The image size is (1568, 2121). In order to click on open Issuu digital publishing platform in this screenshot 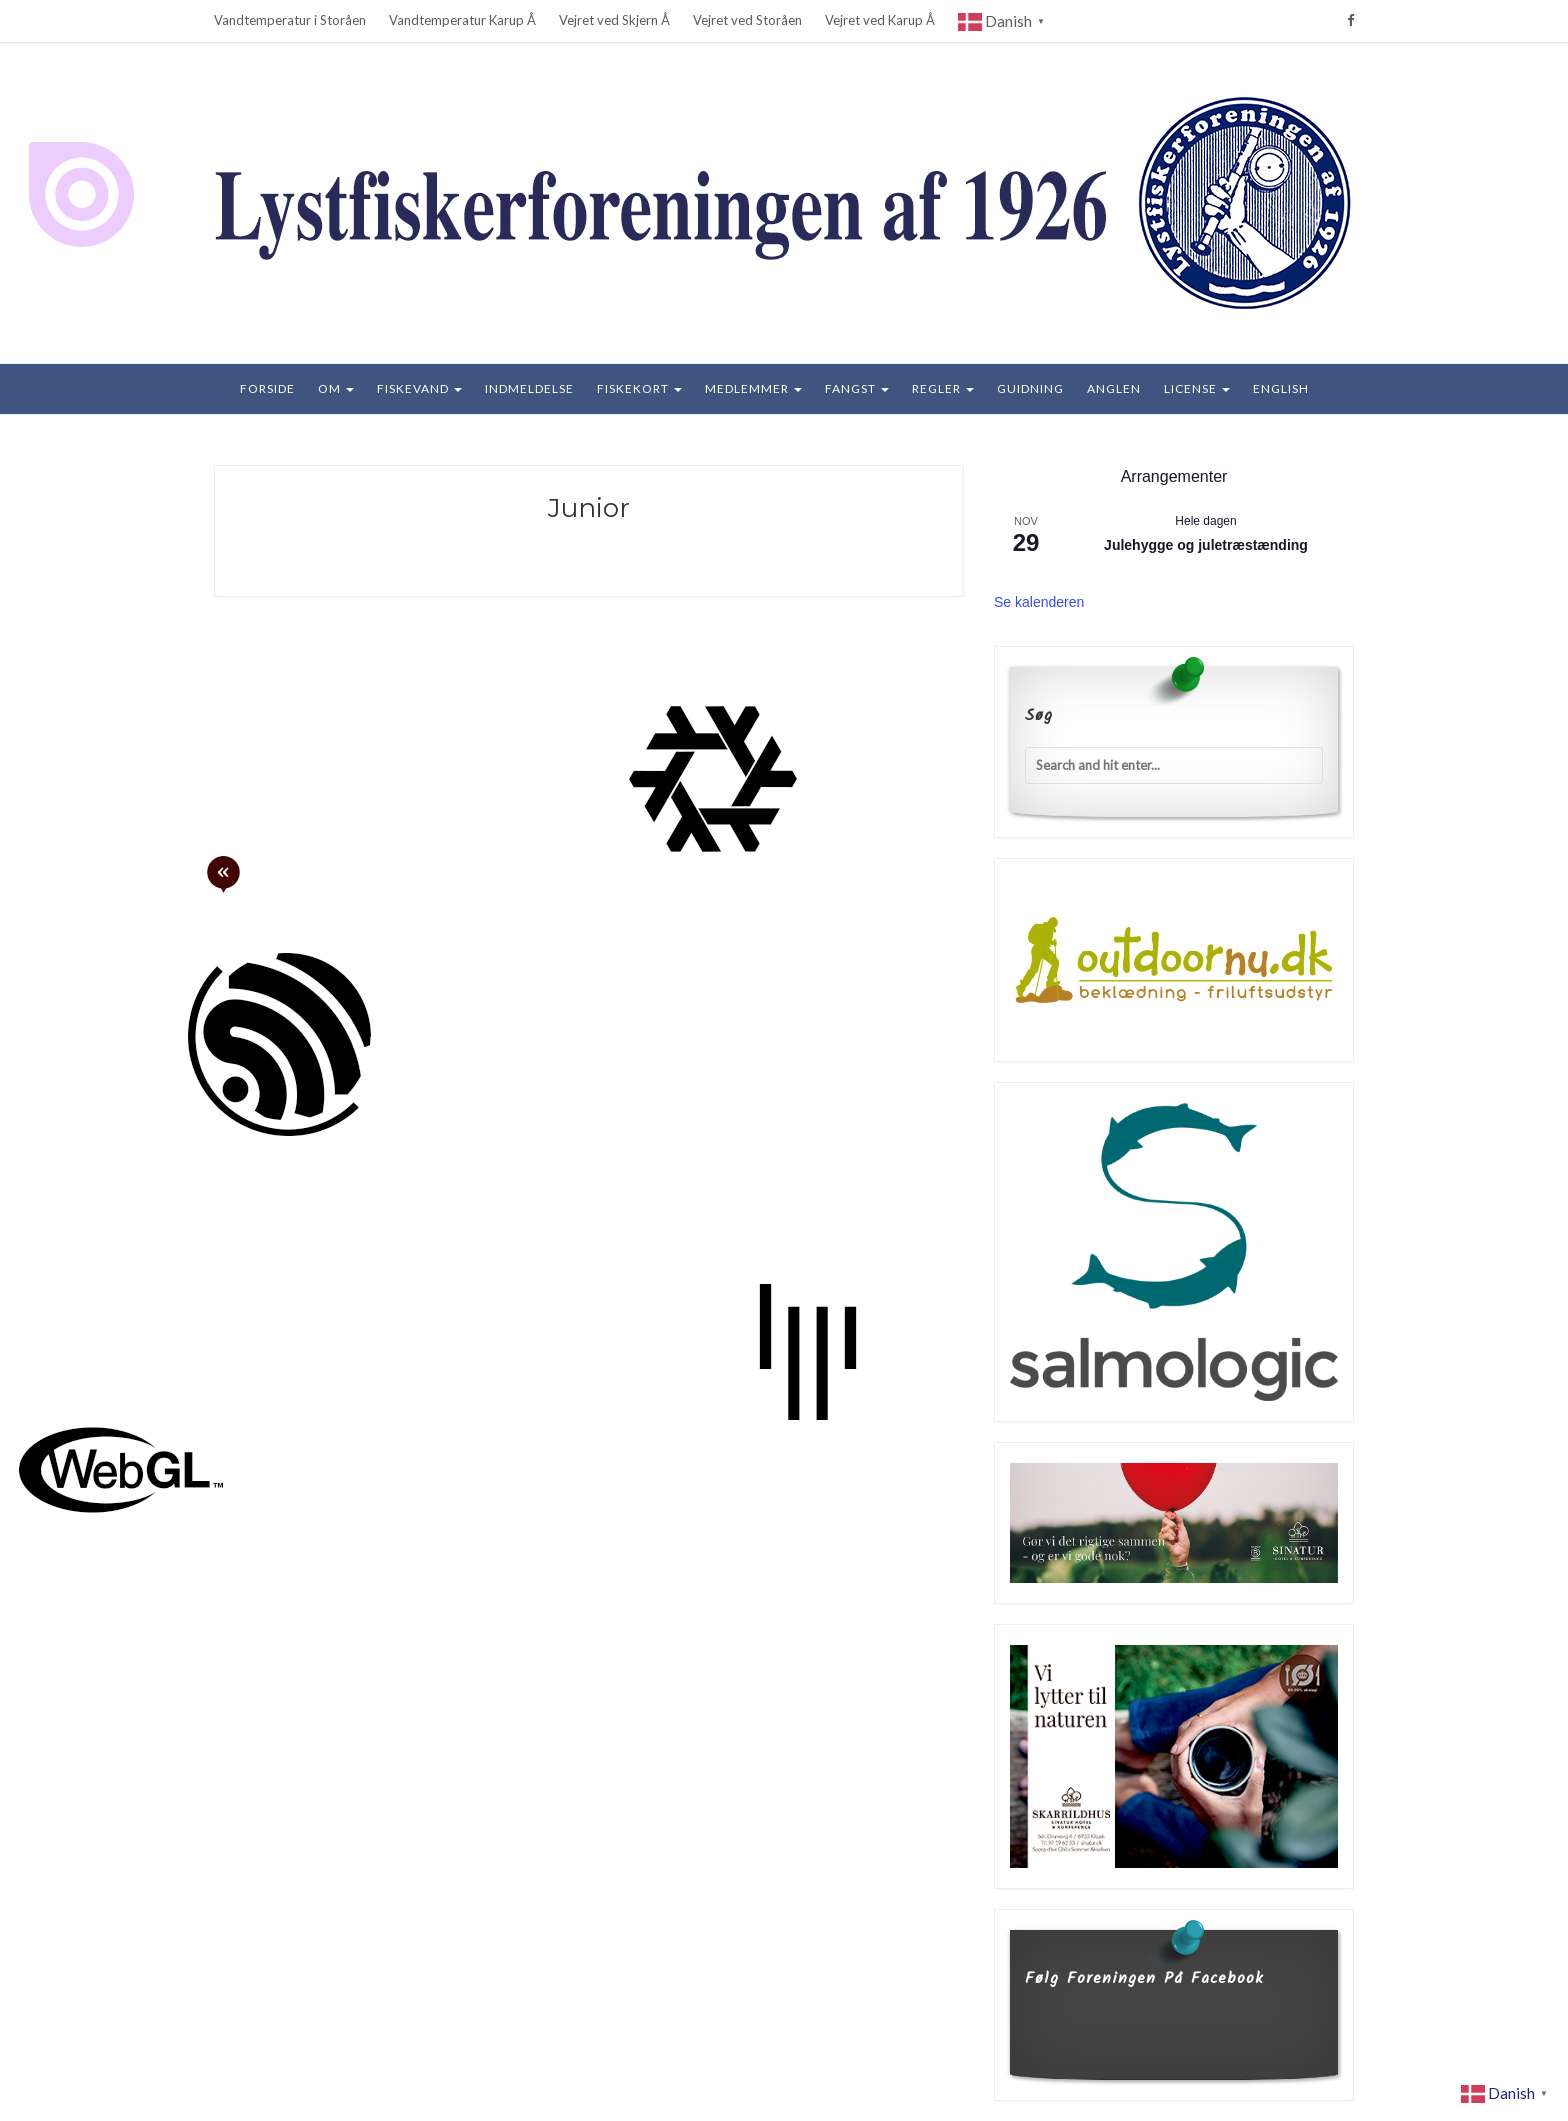, I will do `click(81, 194)`.